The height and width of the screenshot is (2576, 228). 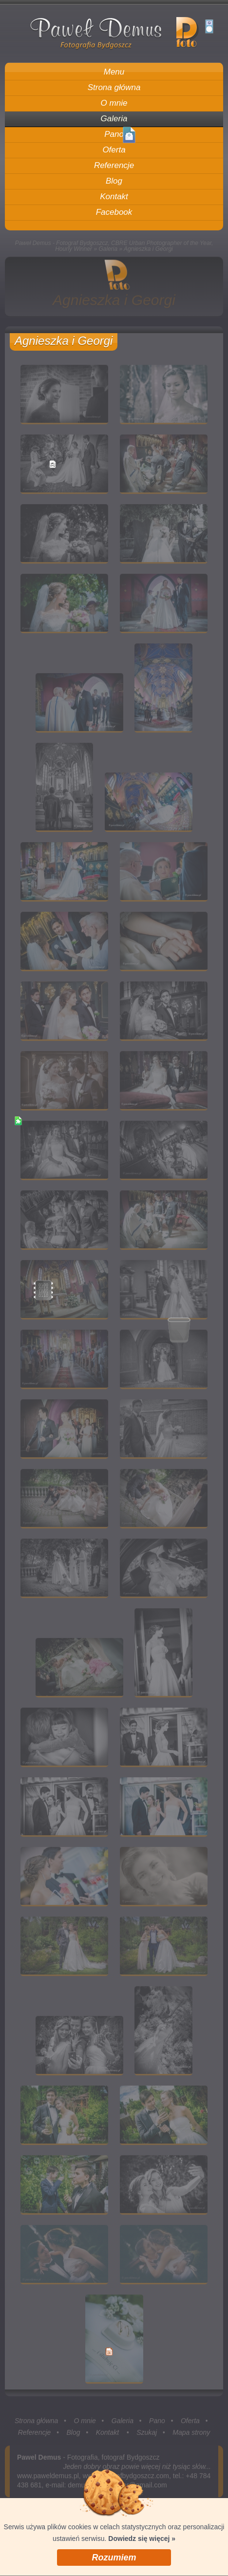 I want to click on libreoffice impress presentation file, so click(x=109, y=2351).